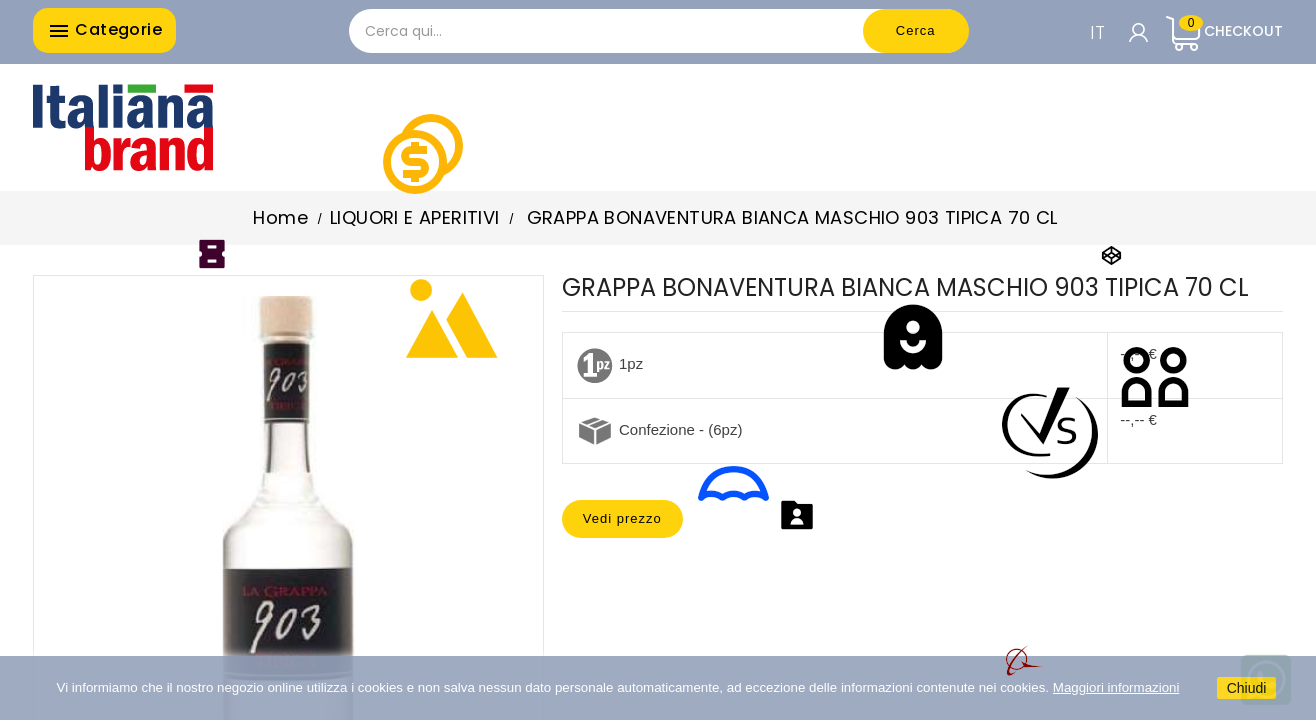 The height and width of the screenshot is (720, 1316). I want to click on open umbrel home server dashboard, so click(733, 483).